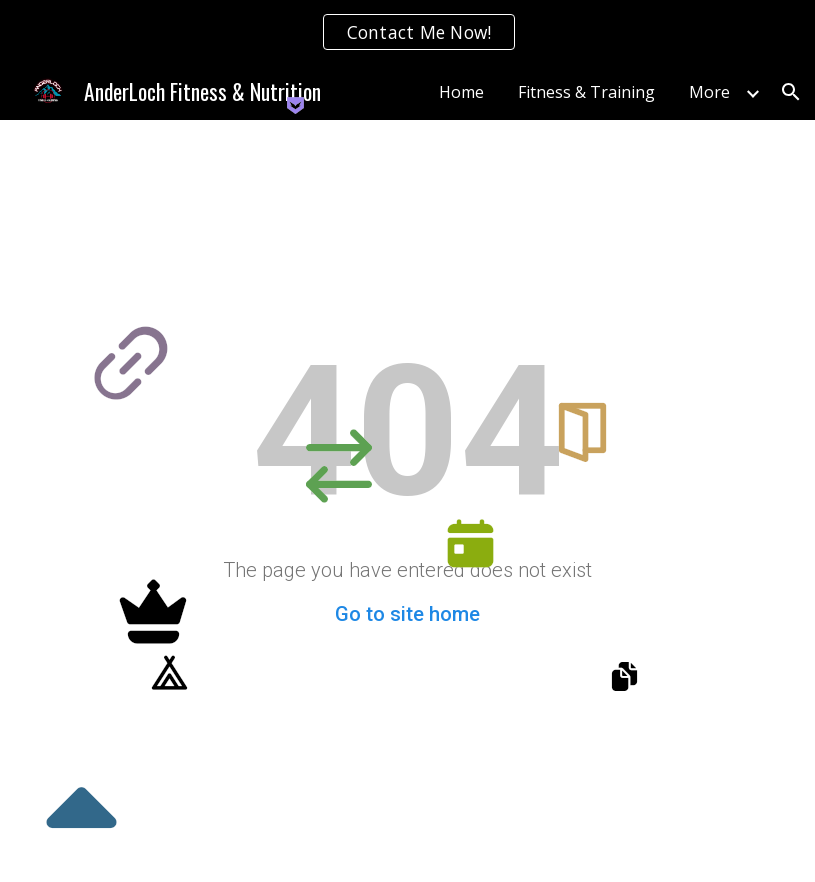  Describe the element at coordinates (582, 429) in the screenshot. I see `switch to dual-screen or split view mode` at that location.